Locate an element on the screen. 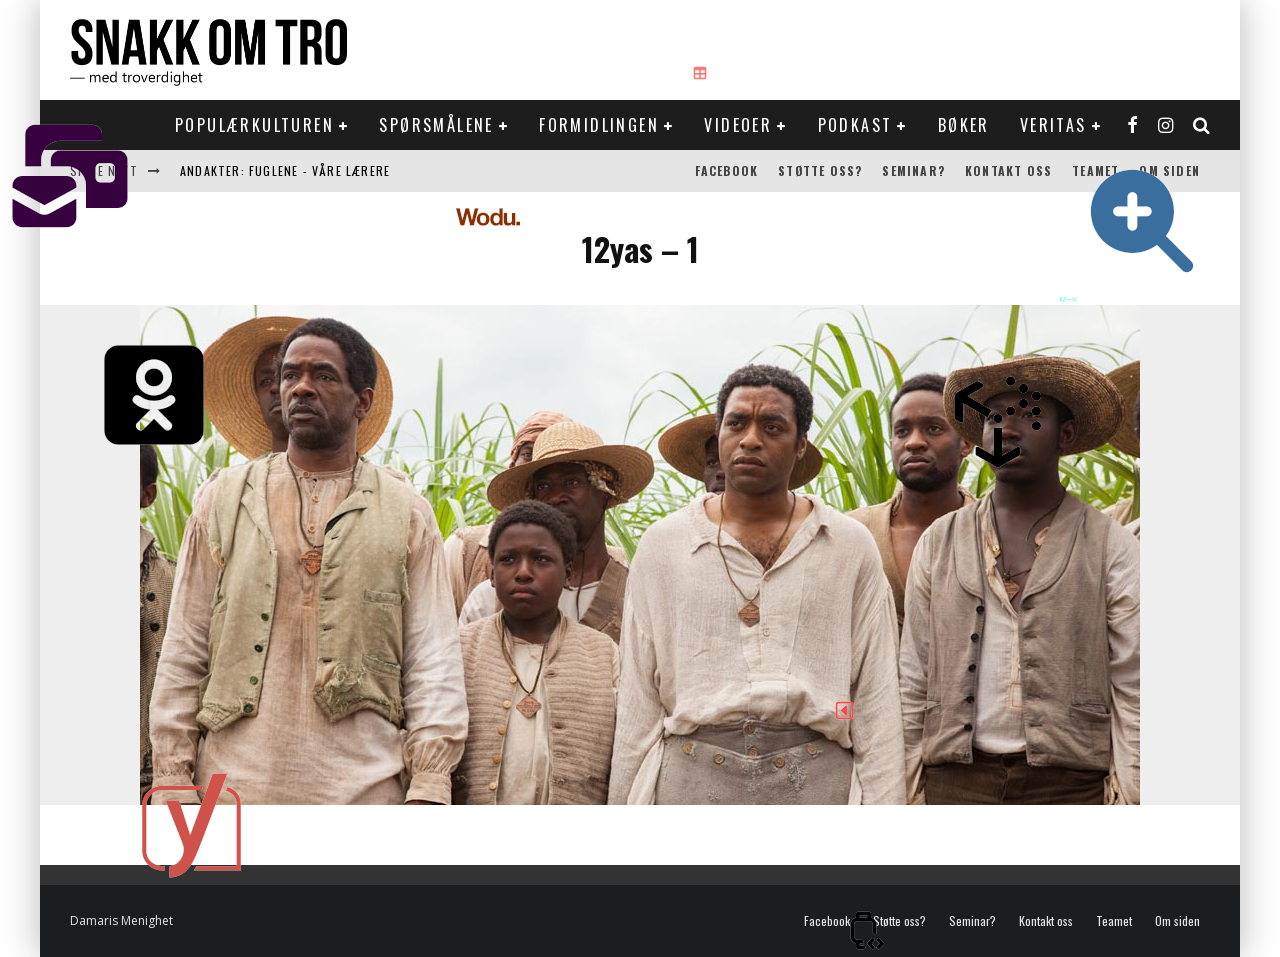 Image resolution: width=1280 pixels, height=957 pixels. open mixcloud app or website is located at coordinates (1068, 299).